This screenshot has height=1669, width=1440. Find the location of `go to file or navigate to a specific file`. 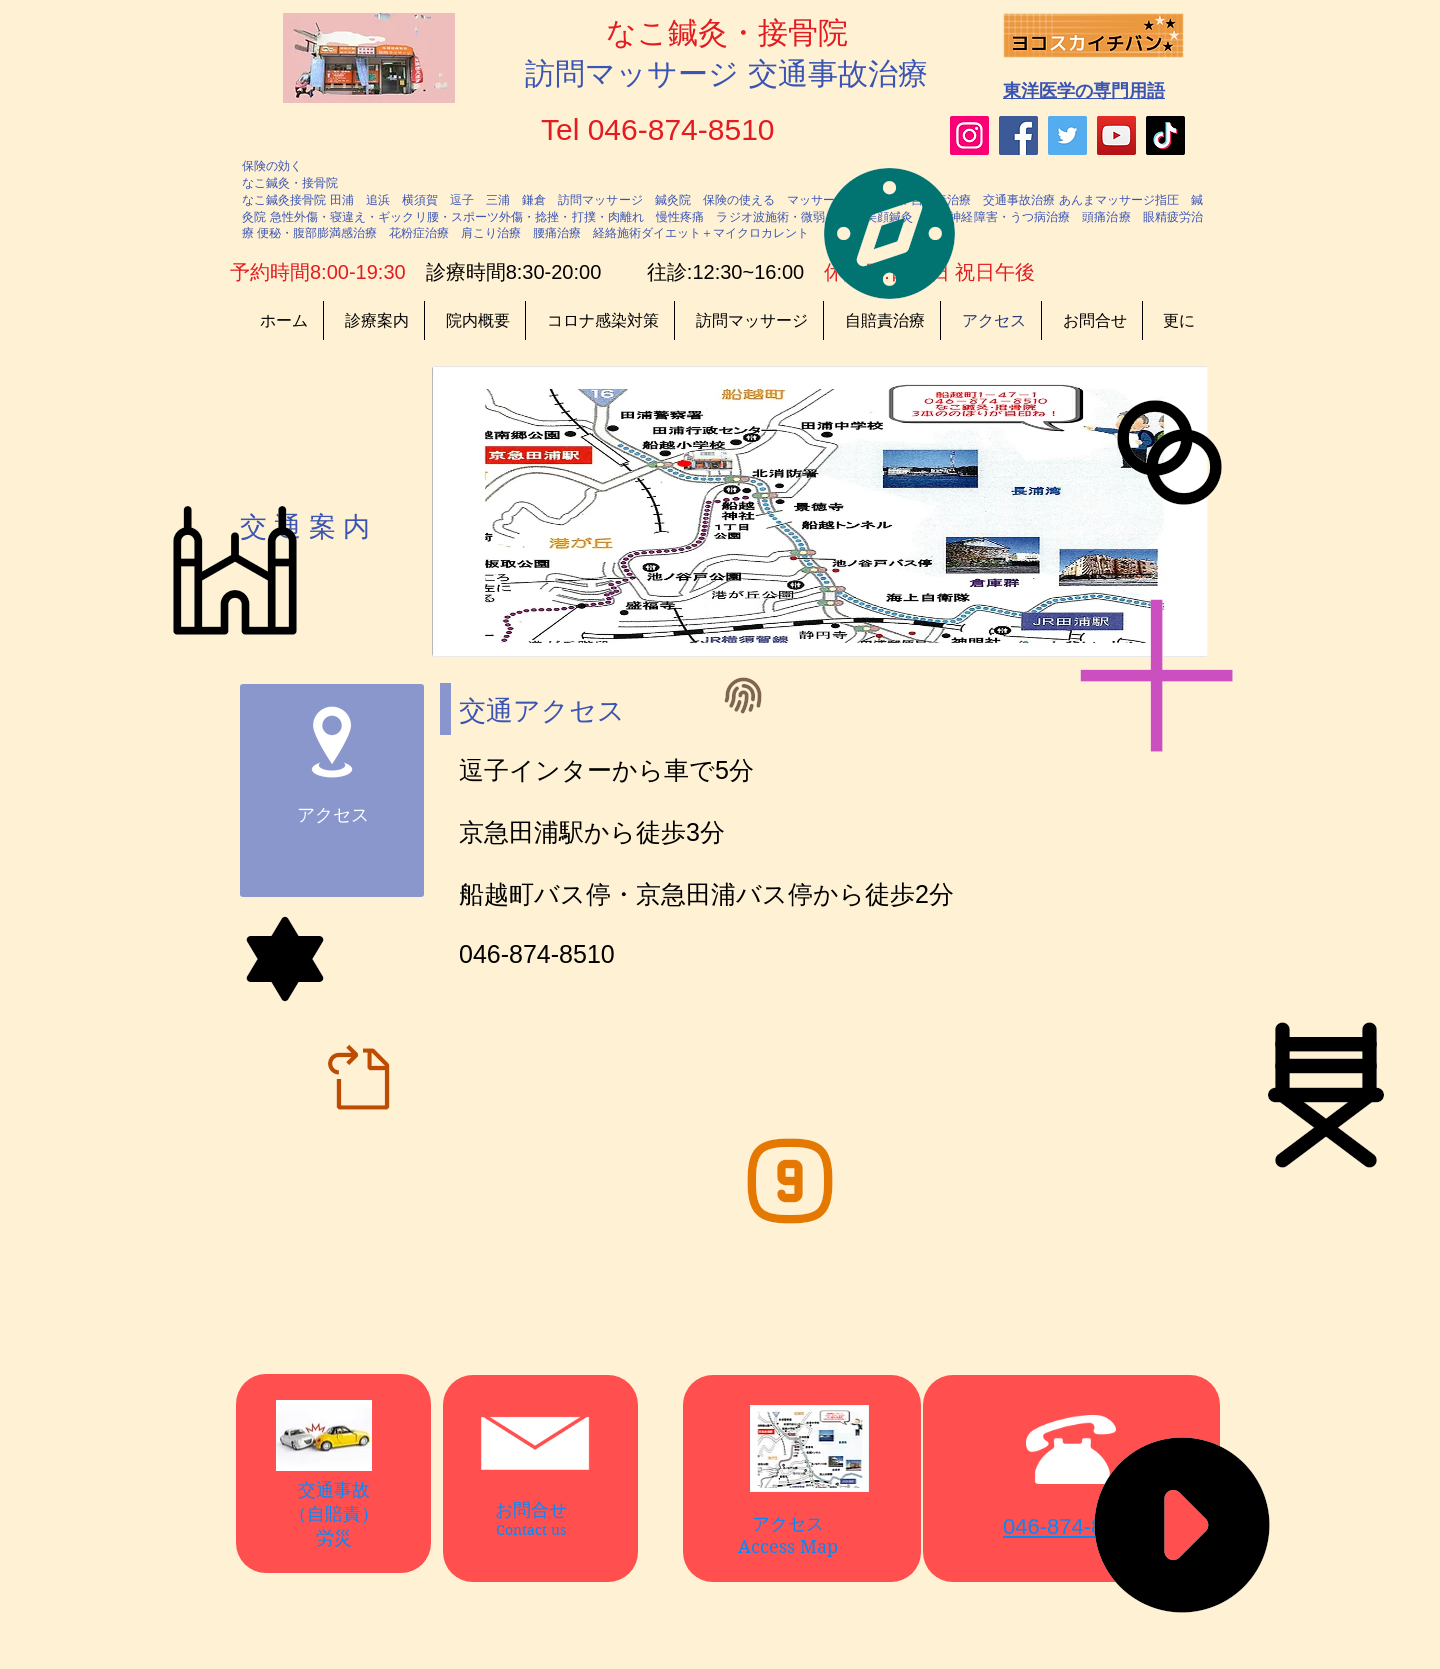

go to file or navigate to a specific file is located at coordinates (363, 1079).